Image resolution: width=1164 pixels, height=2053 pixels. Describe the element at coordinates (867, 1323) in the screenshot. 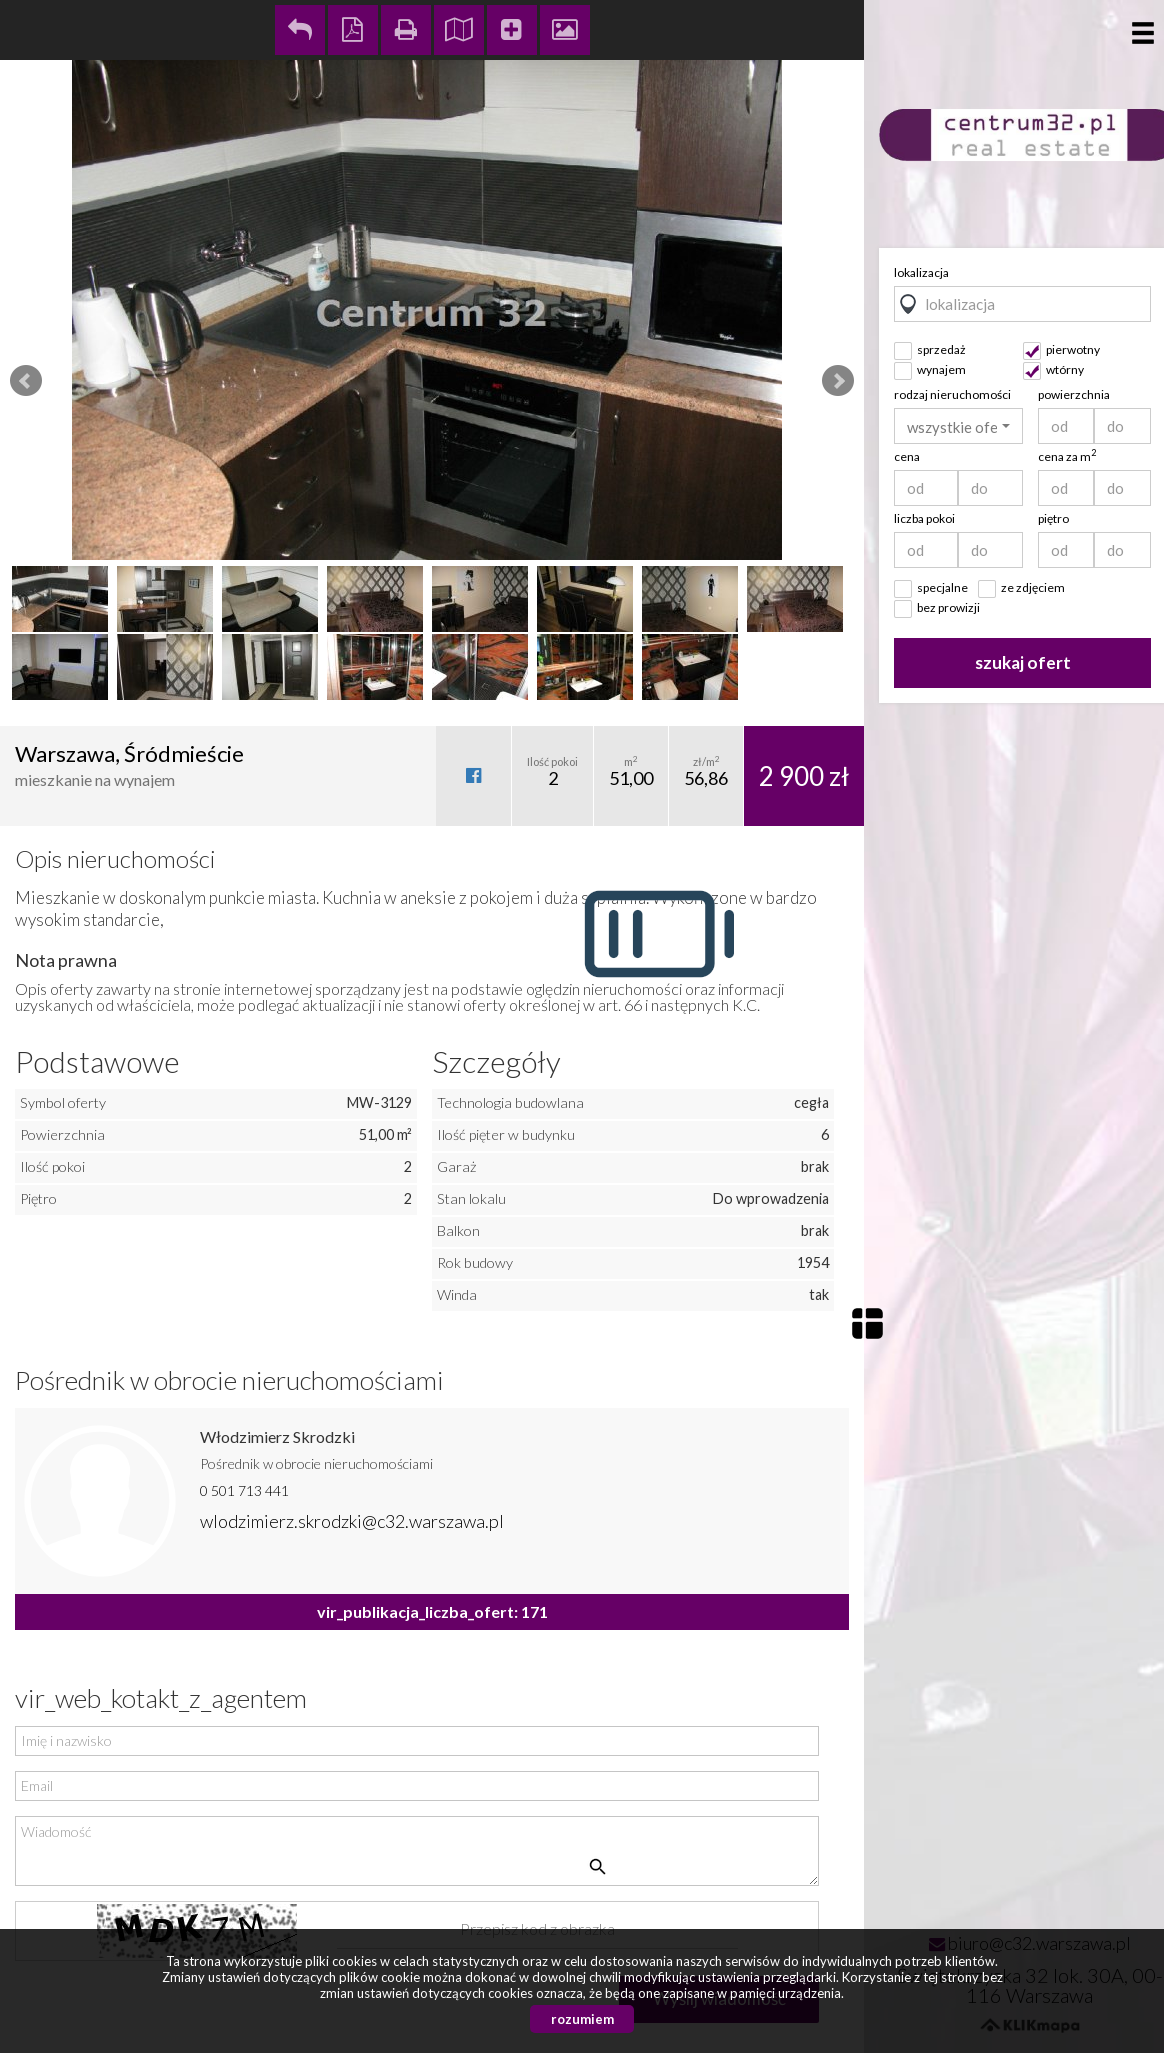

I see `view data in table format` at that location.